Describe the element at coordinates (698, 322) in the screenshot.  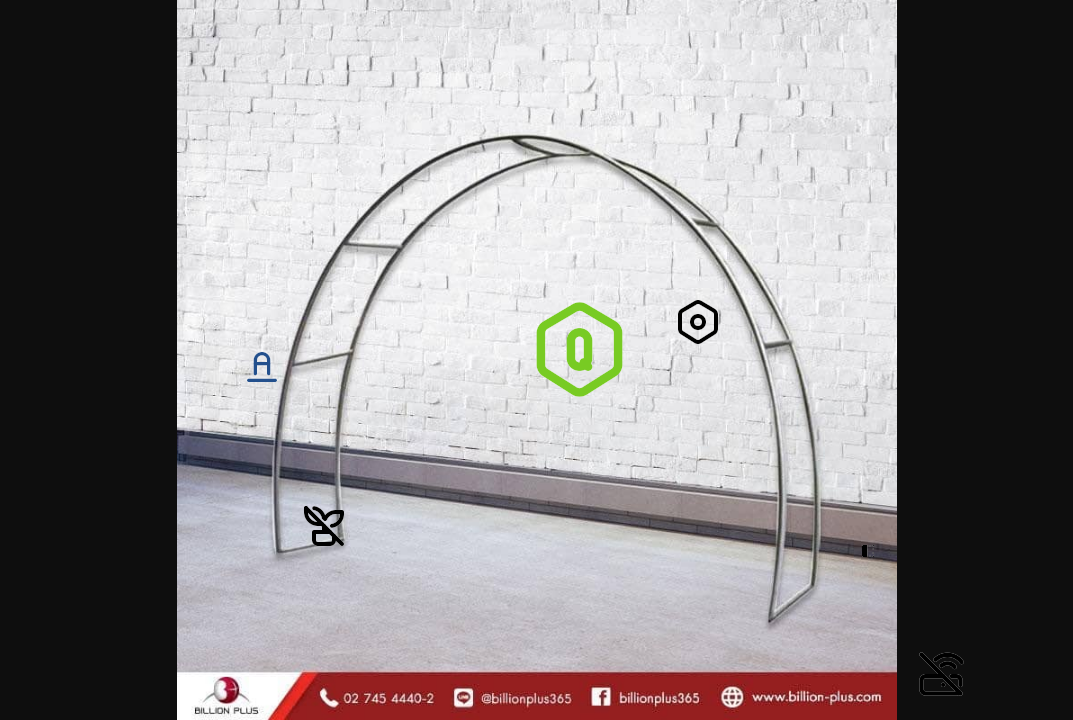
I see `access settings or preferences` at that location.